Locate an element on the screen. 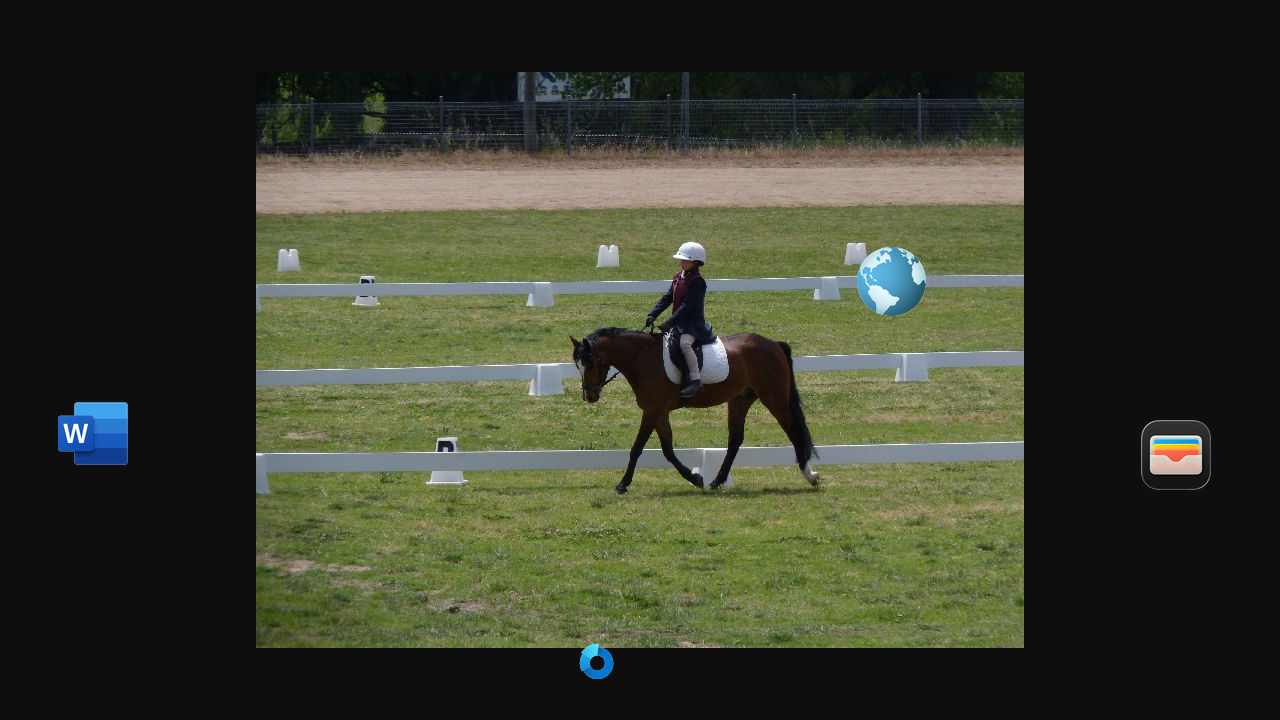  open apple wallet app is located at coordinates (1176, 455).